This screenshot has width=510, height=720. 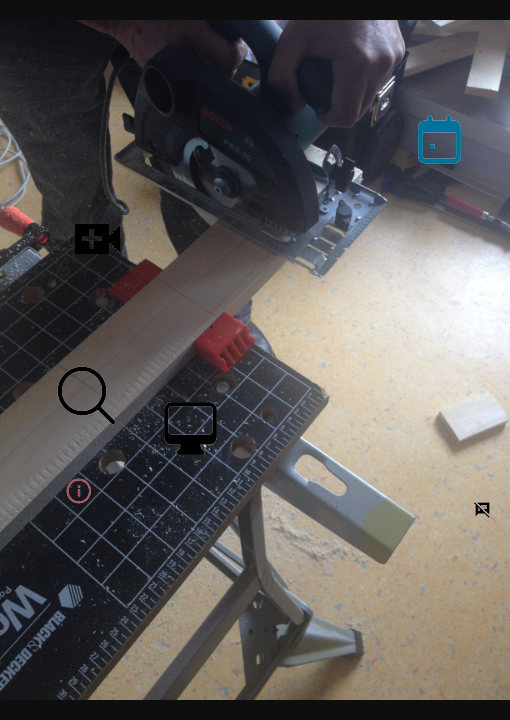 What do you see at coordinates (190, 428) in the screenshot?
I see `access desktop or computer settings` at bounding box center [190, 428].